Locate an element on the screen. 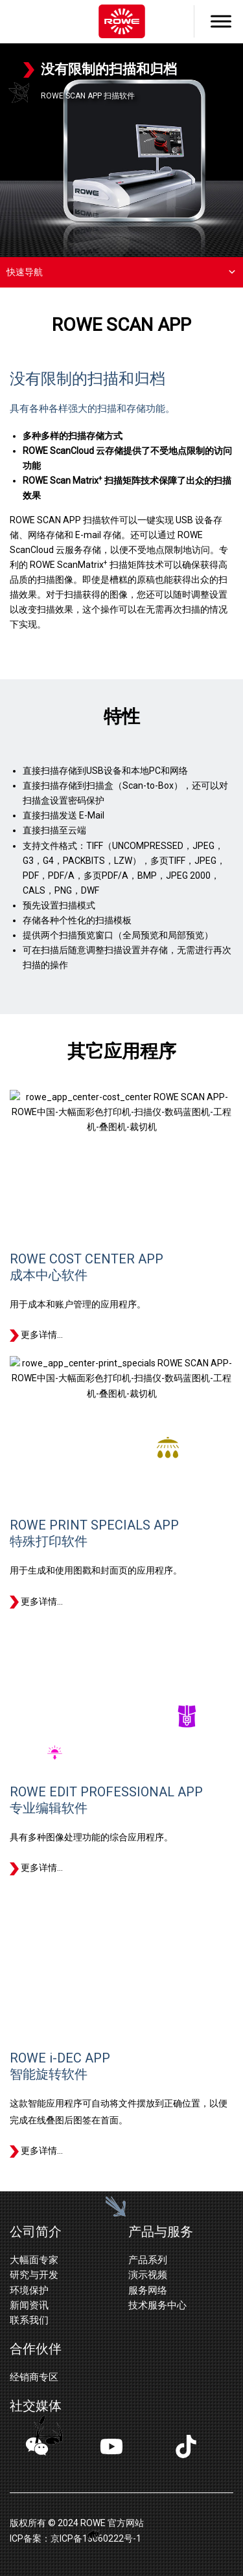 Image resolution: width=243 pixels, height=2576 pixels. indicates a flexible or customizable reward/rating is located at coordinates (19, 93).